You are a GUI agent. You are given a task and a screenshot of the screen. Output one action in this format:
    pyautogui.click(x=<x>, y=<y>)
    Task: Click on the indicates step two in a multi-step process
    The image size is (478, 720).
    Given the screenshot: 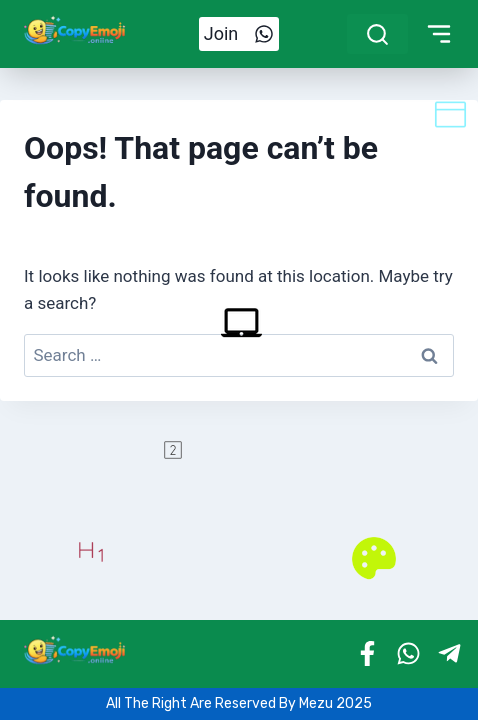 What is the action you would take?
    pyautogui.click(x=173, y=450)
    